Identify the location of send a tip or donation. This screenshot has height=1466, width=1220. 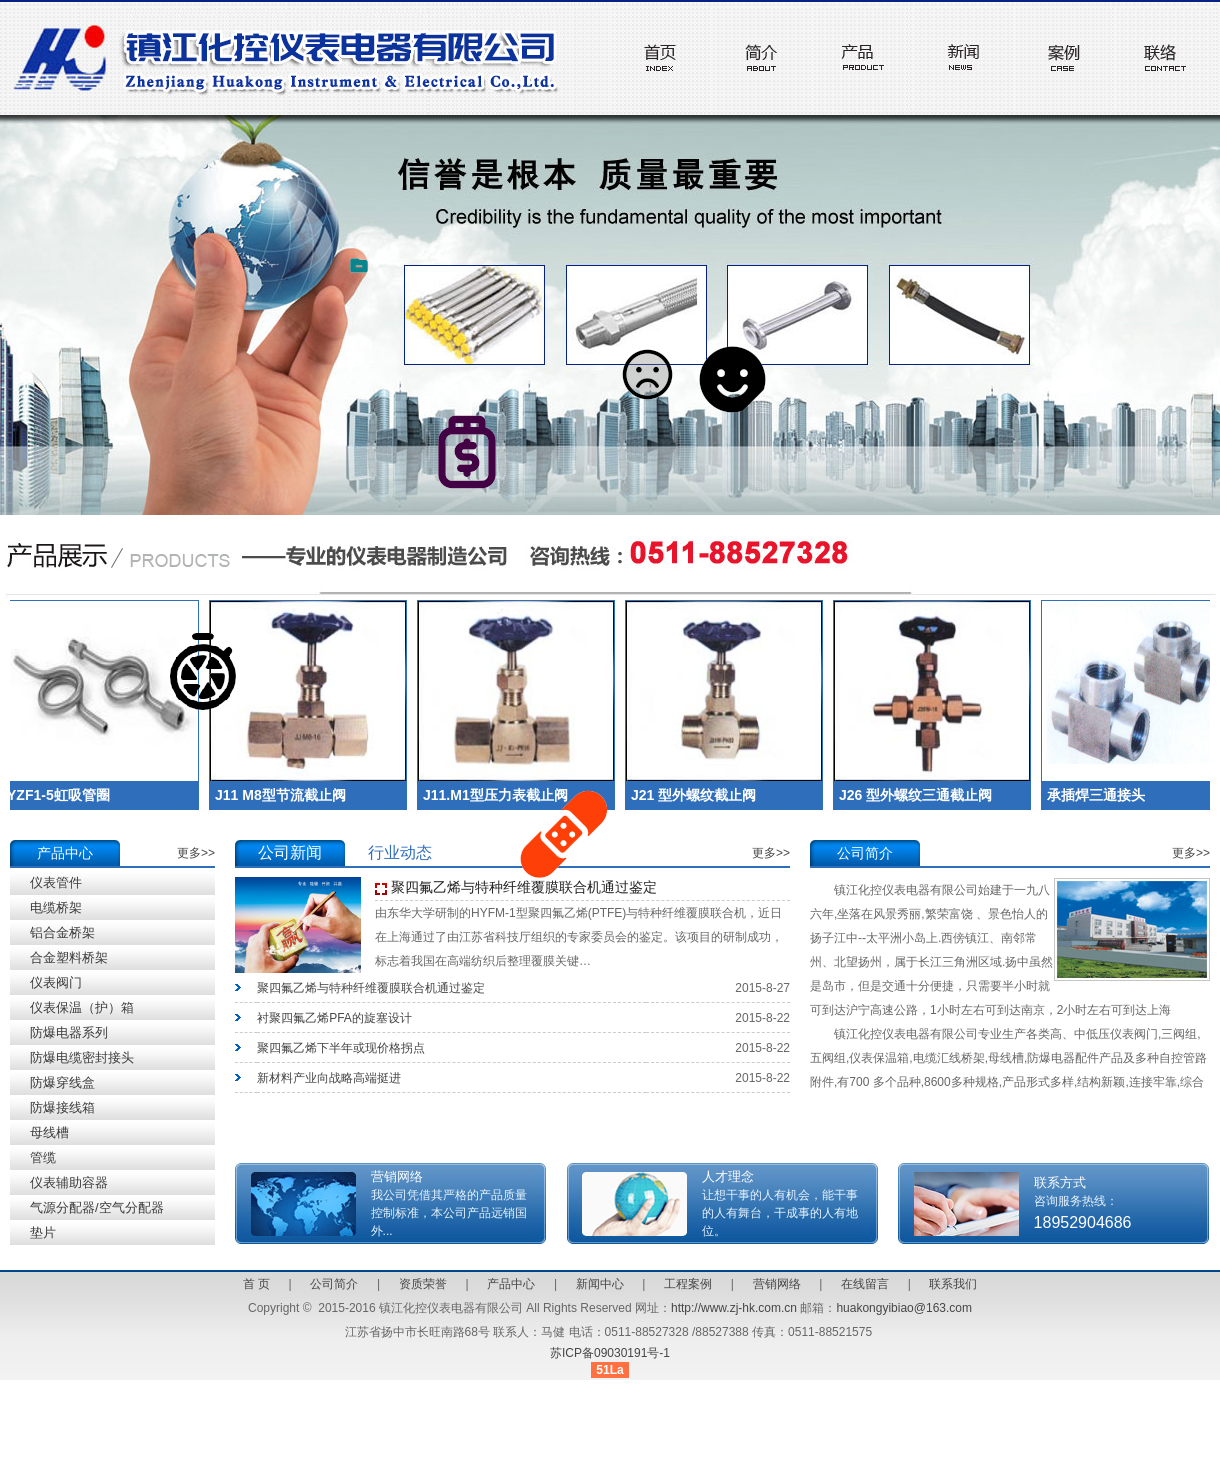
(467, 452).